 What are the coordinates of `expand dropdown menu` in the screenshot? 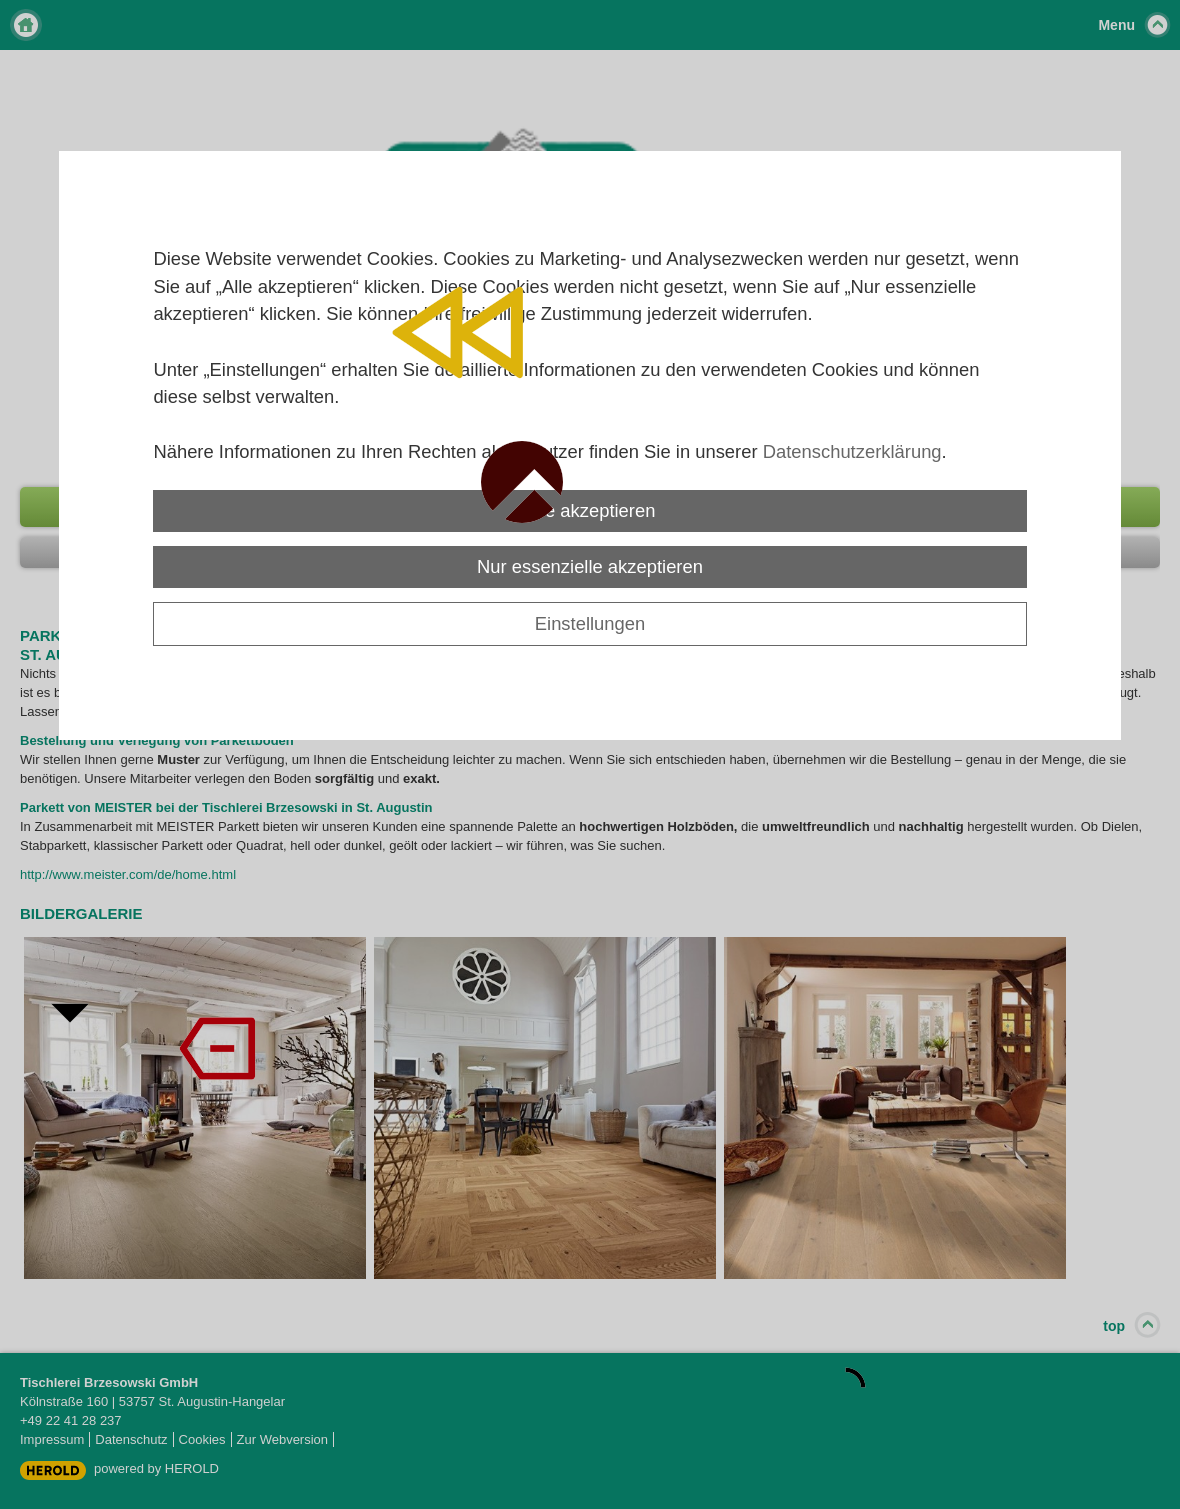 It's located at (70, 1010).